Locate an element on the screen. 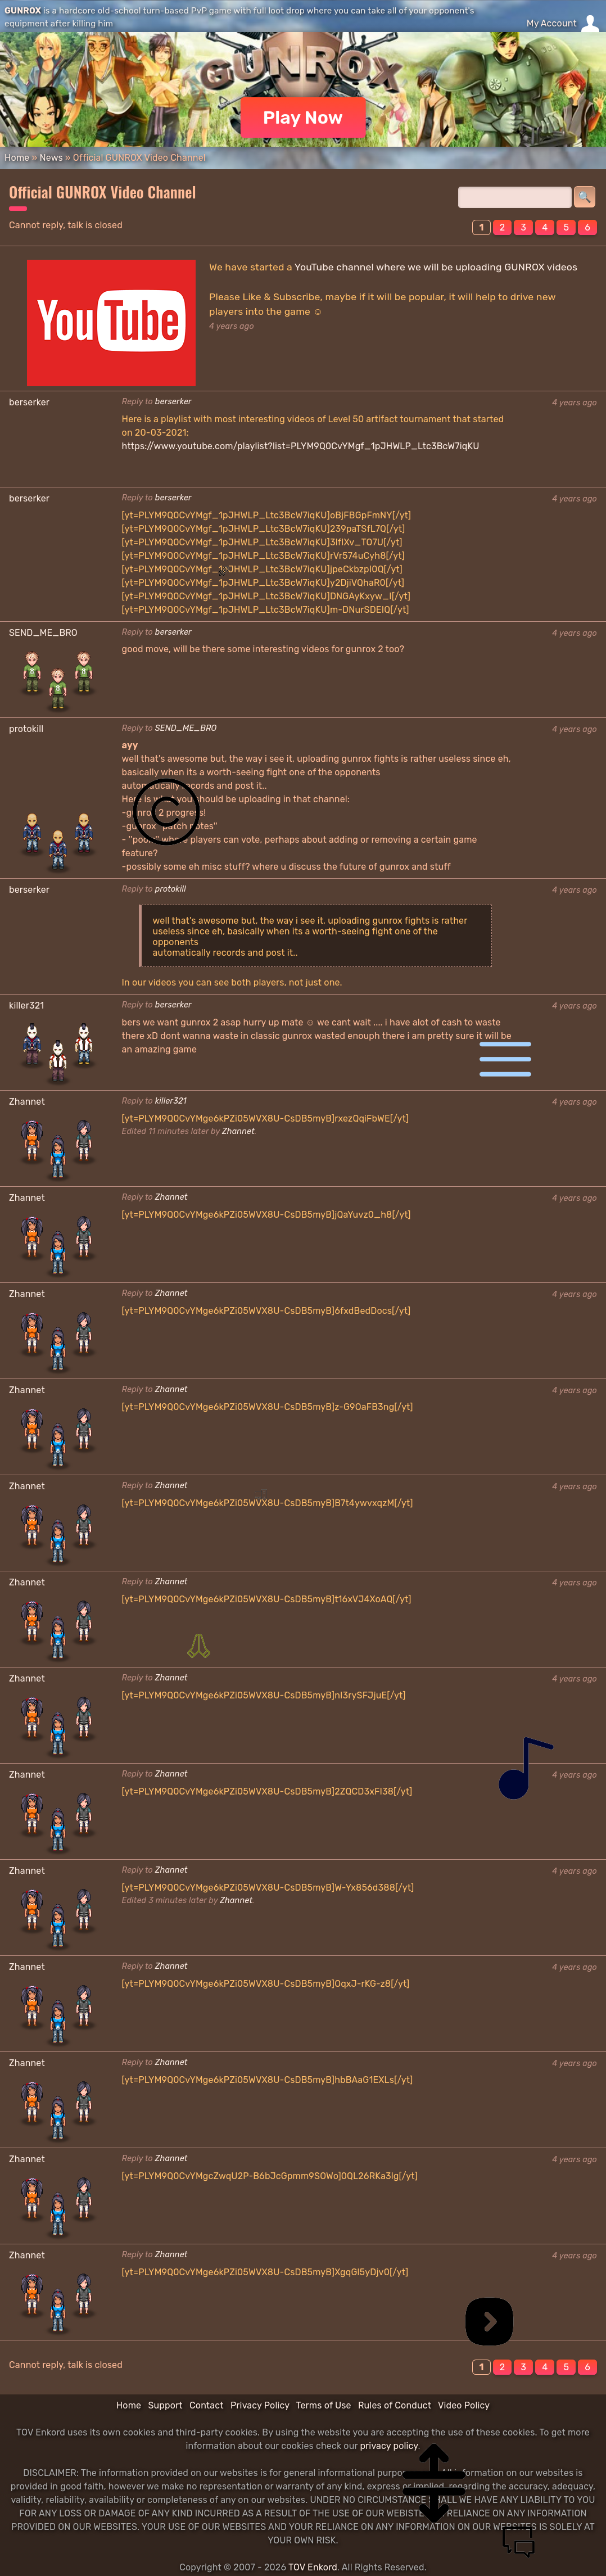 Image resolution: width=606 pixels, height=2576 pixels. split view vertically is located at coordinates (434, 2483).